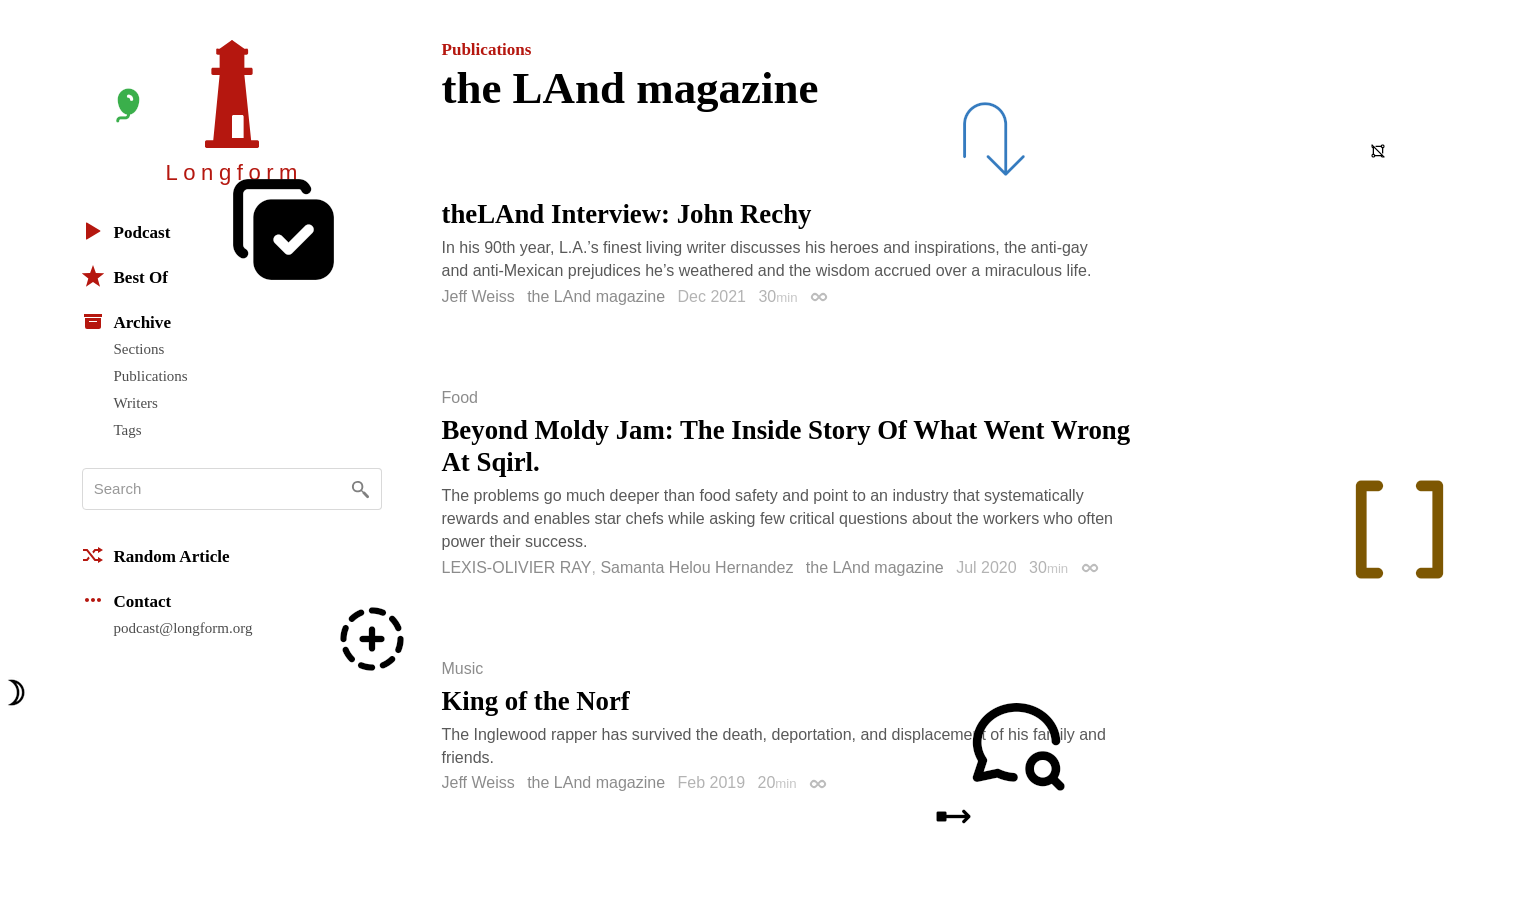  What do you see at coordinates (953, 816) in the screenshot?
I see `move item to the right` at bounding box center [953, 816].